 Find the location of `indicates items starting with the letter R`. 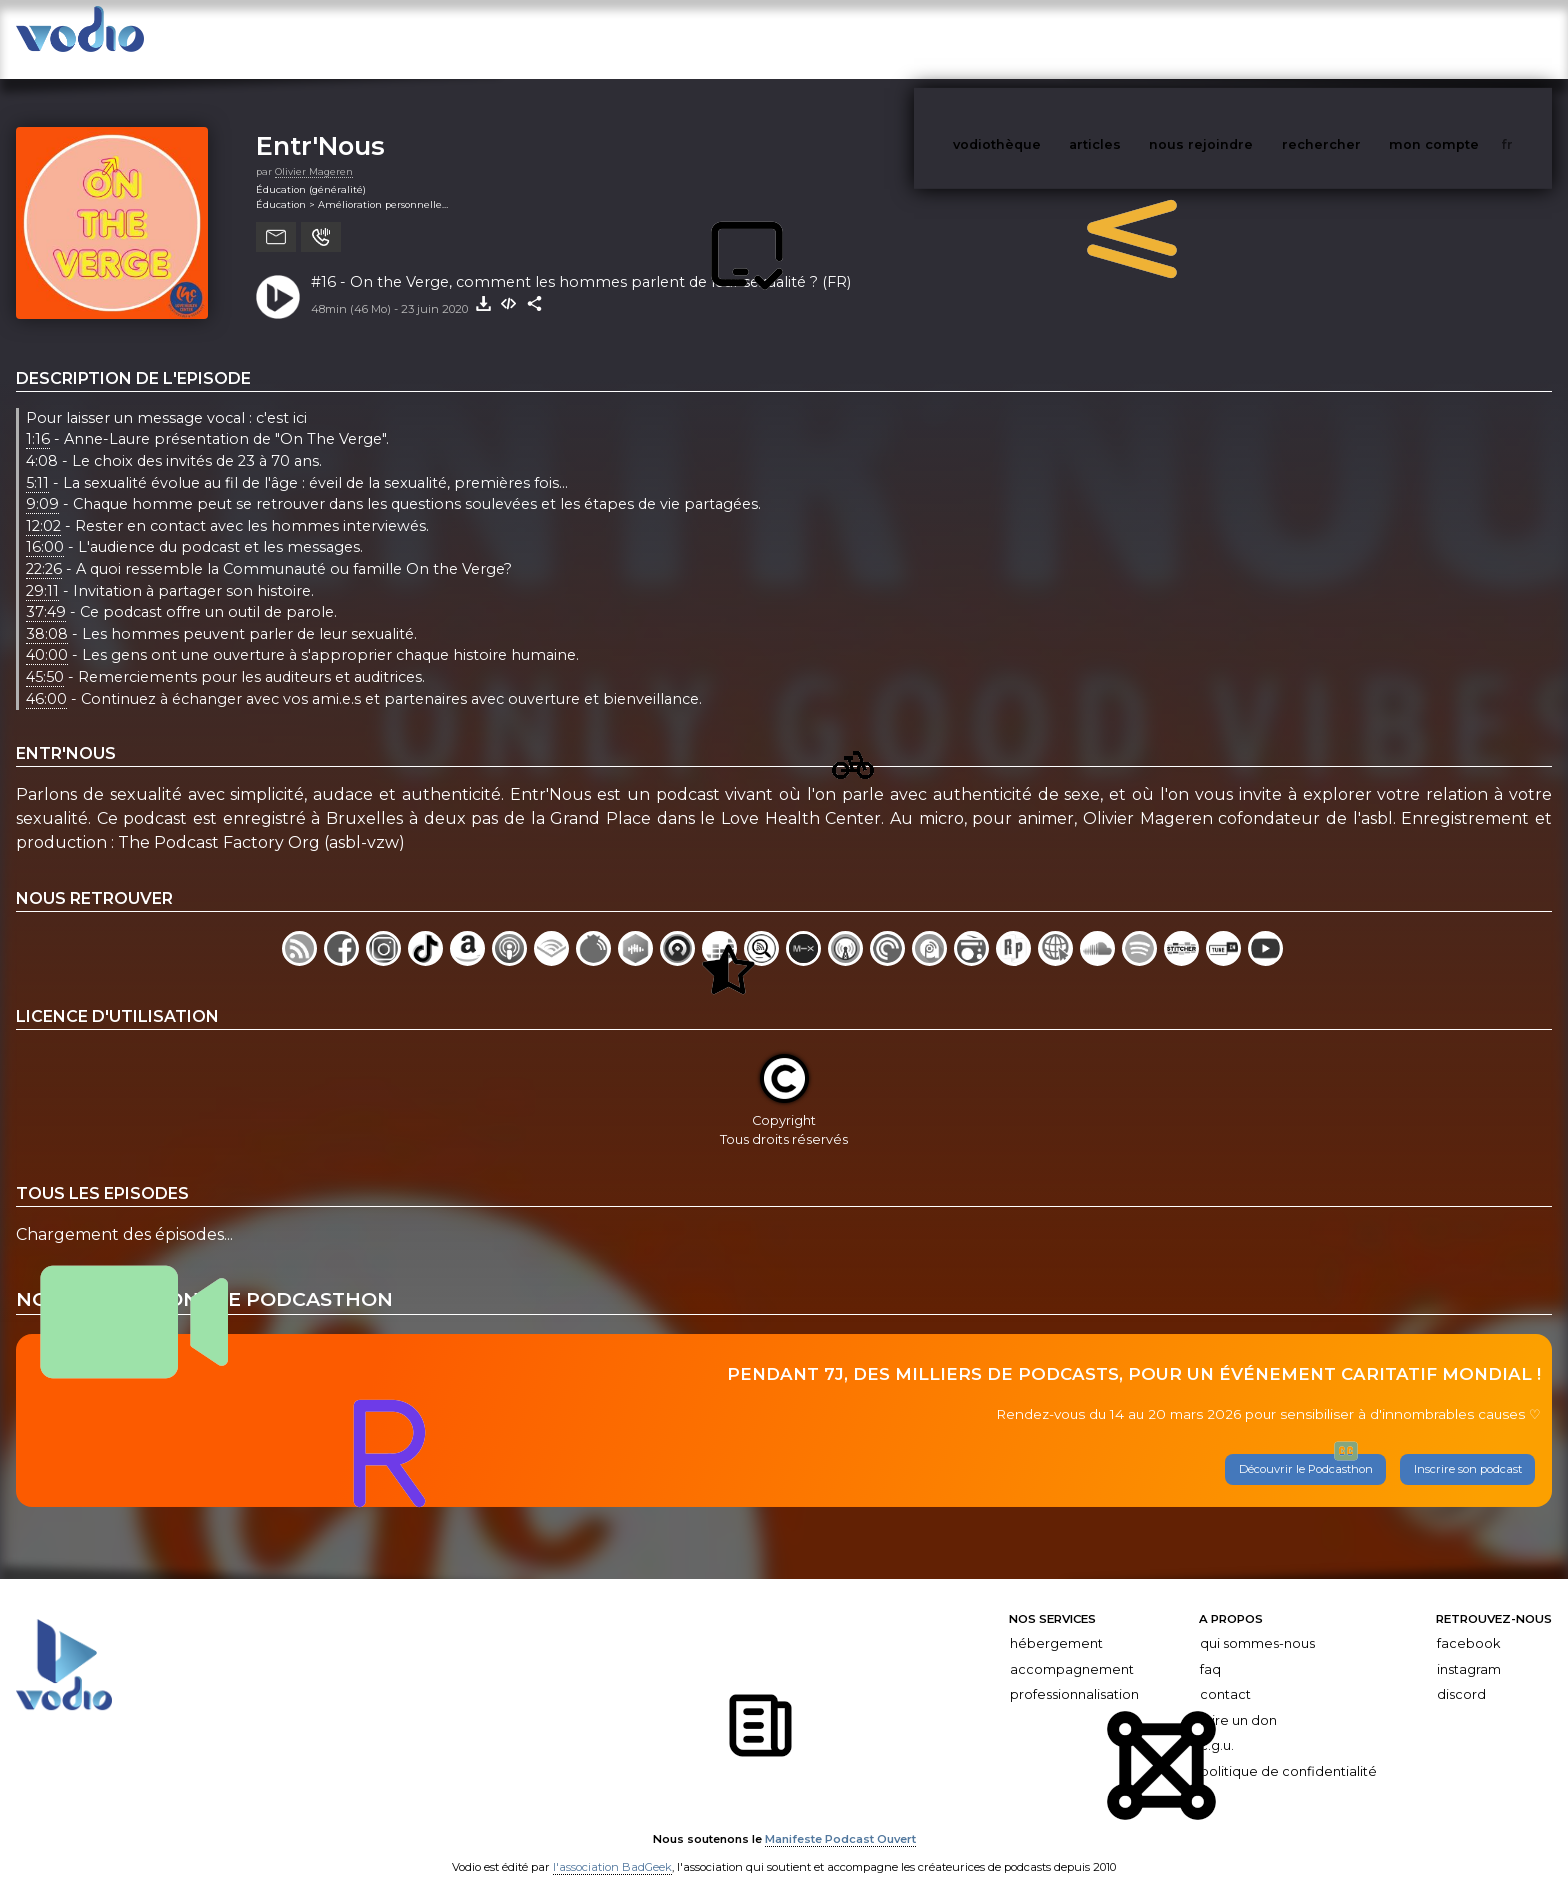

indicates items starting with the letter R is located at coordinates (389, 1453).